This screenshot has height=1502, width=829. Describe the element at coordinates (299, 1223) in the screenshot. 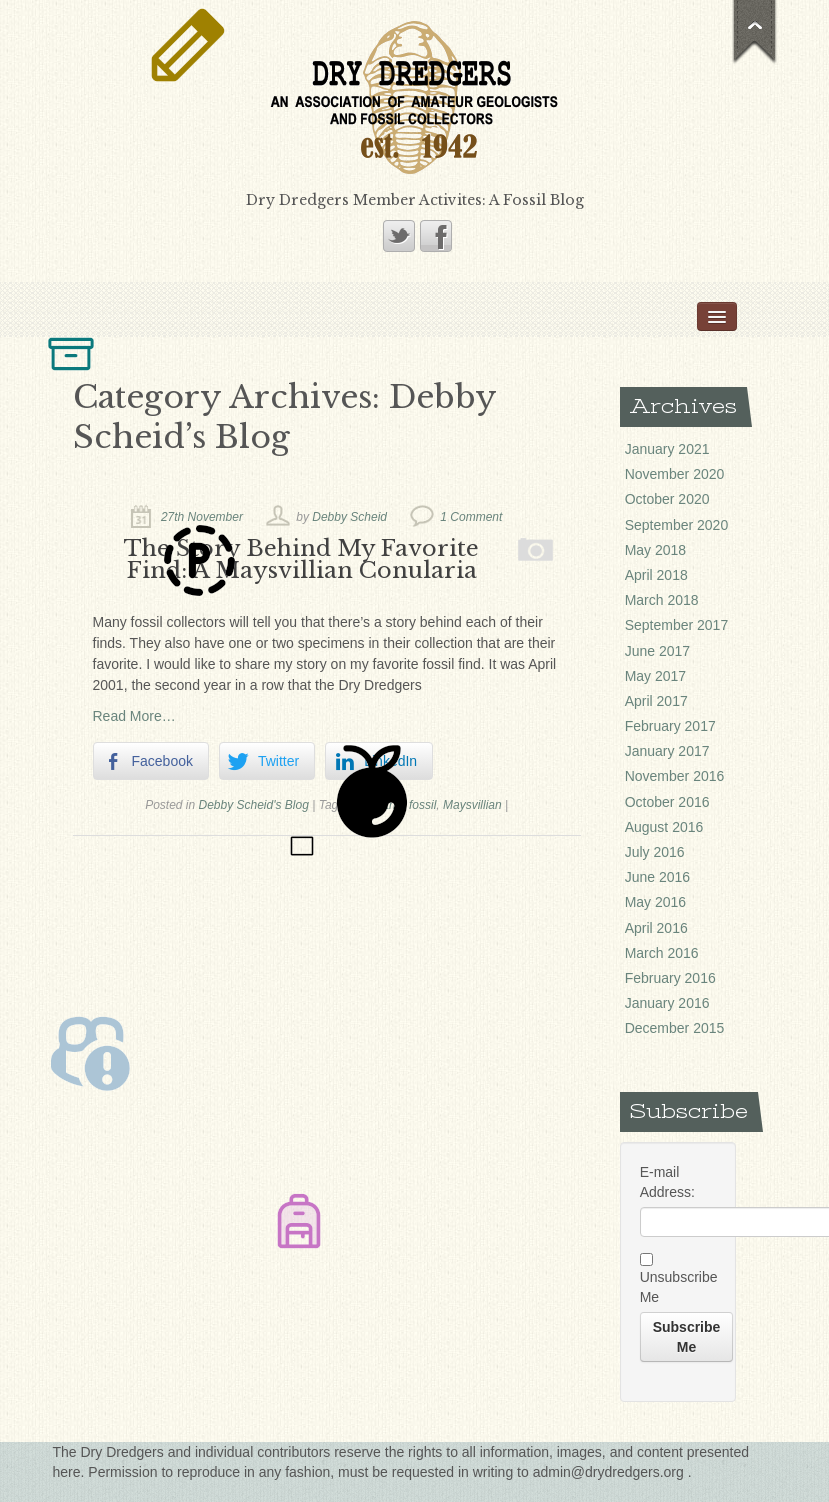

I see `access your saved items or inventory` at that location.